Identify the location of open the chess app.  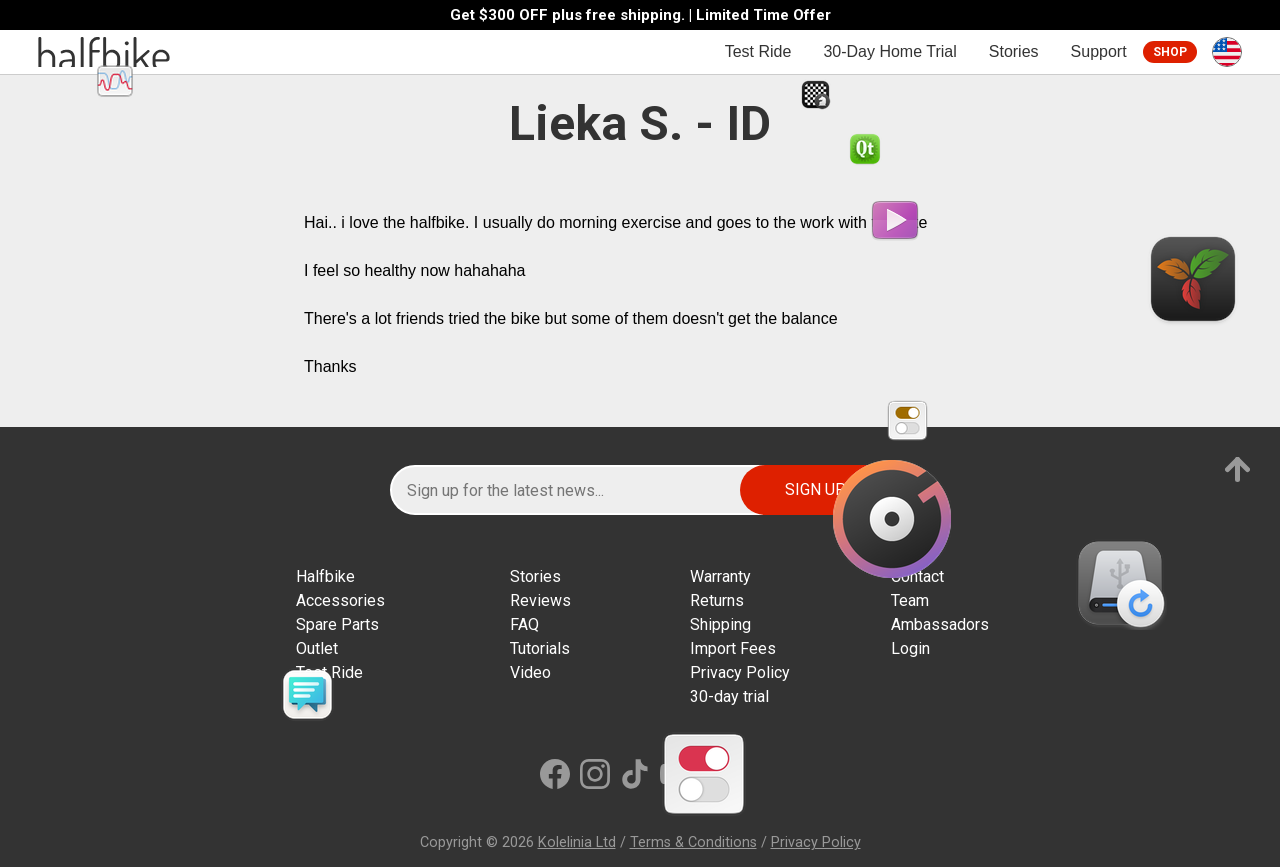
(815, 94).